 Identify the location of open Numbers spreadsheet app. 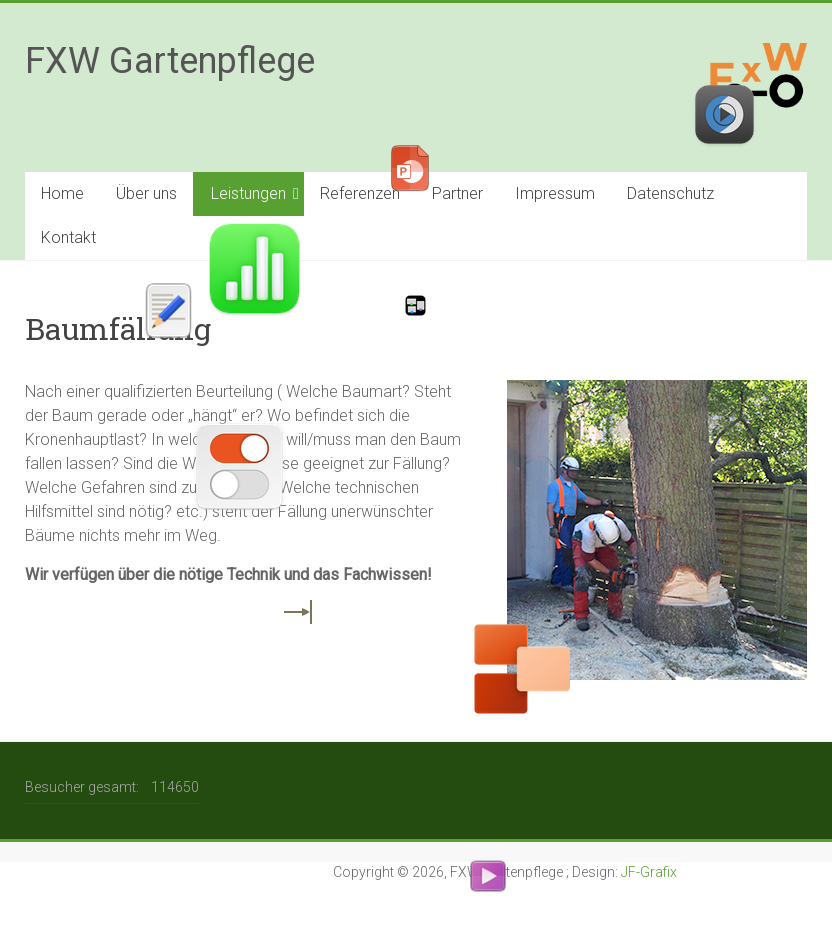
(254, 268).